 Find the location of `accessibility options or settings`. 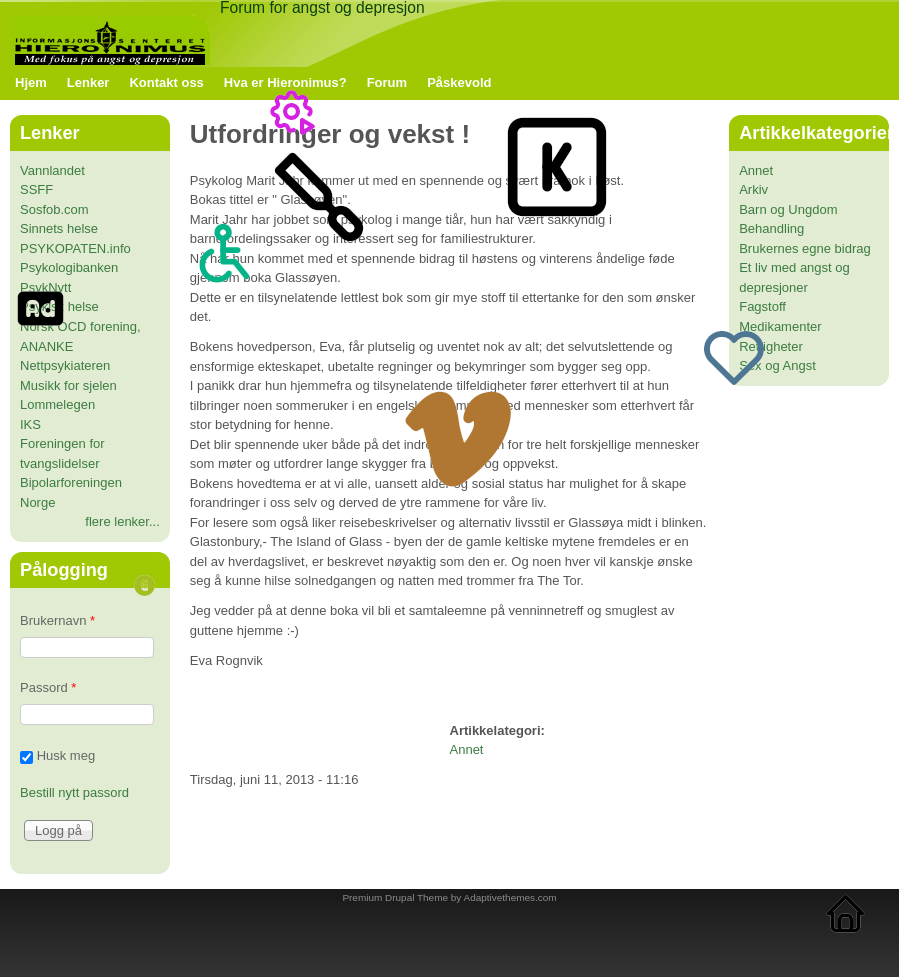

accessibility options or settings is located at coordinates (226, 253).